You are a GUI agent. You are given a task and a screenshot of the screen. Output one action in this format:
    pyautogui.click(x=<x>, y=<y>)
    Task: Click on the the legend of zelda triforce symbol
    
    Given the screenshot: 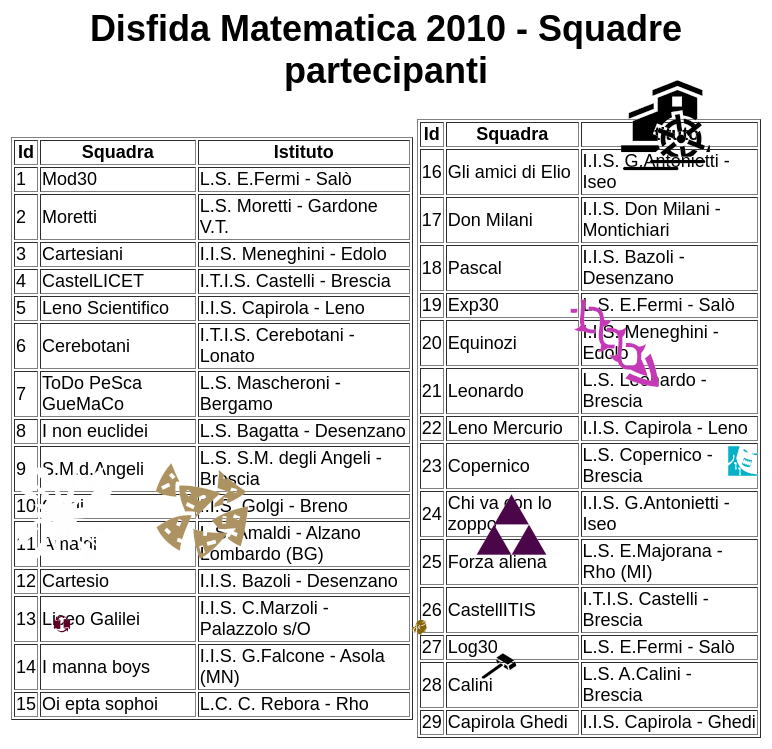 What is the action you would take?
    pyautogui.click(x=511, y=524)
    